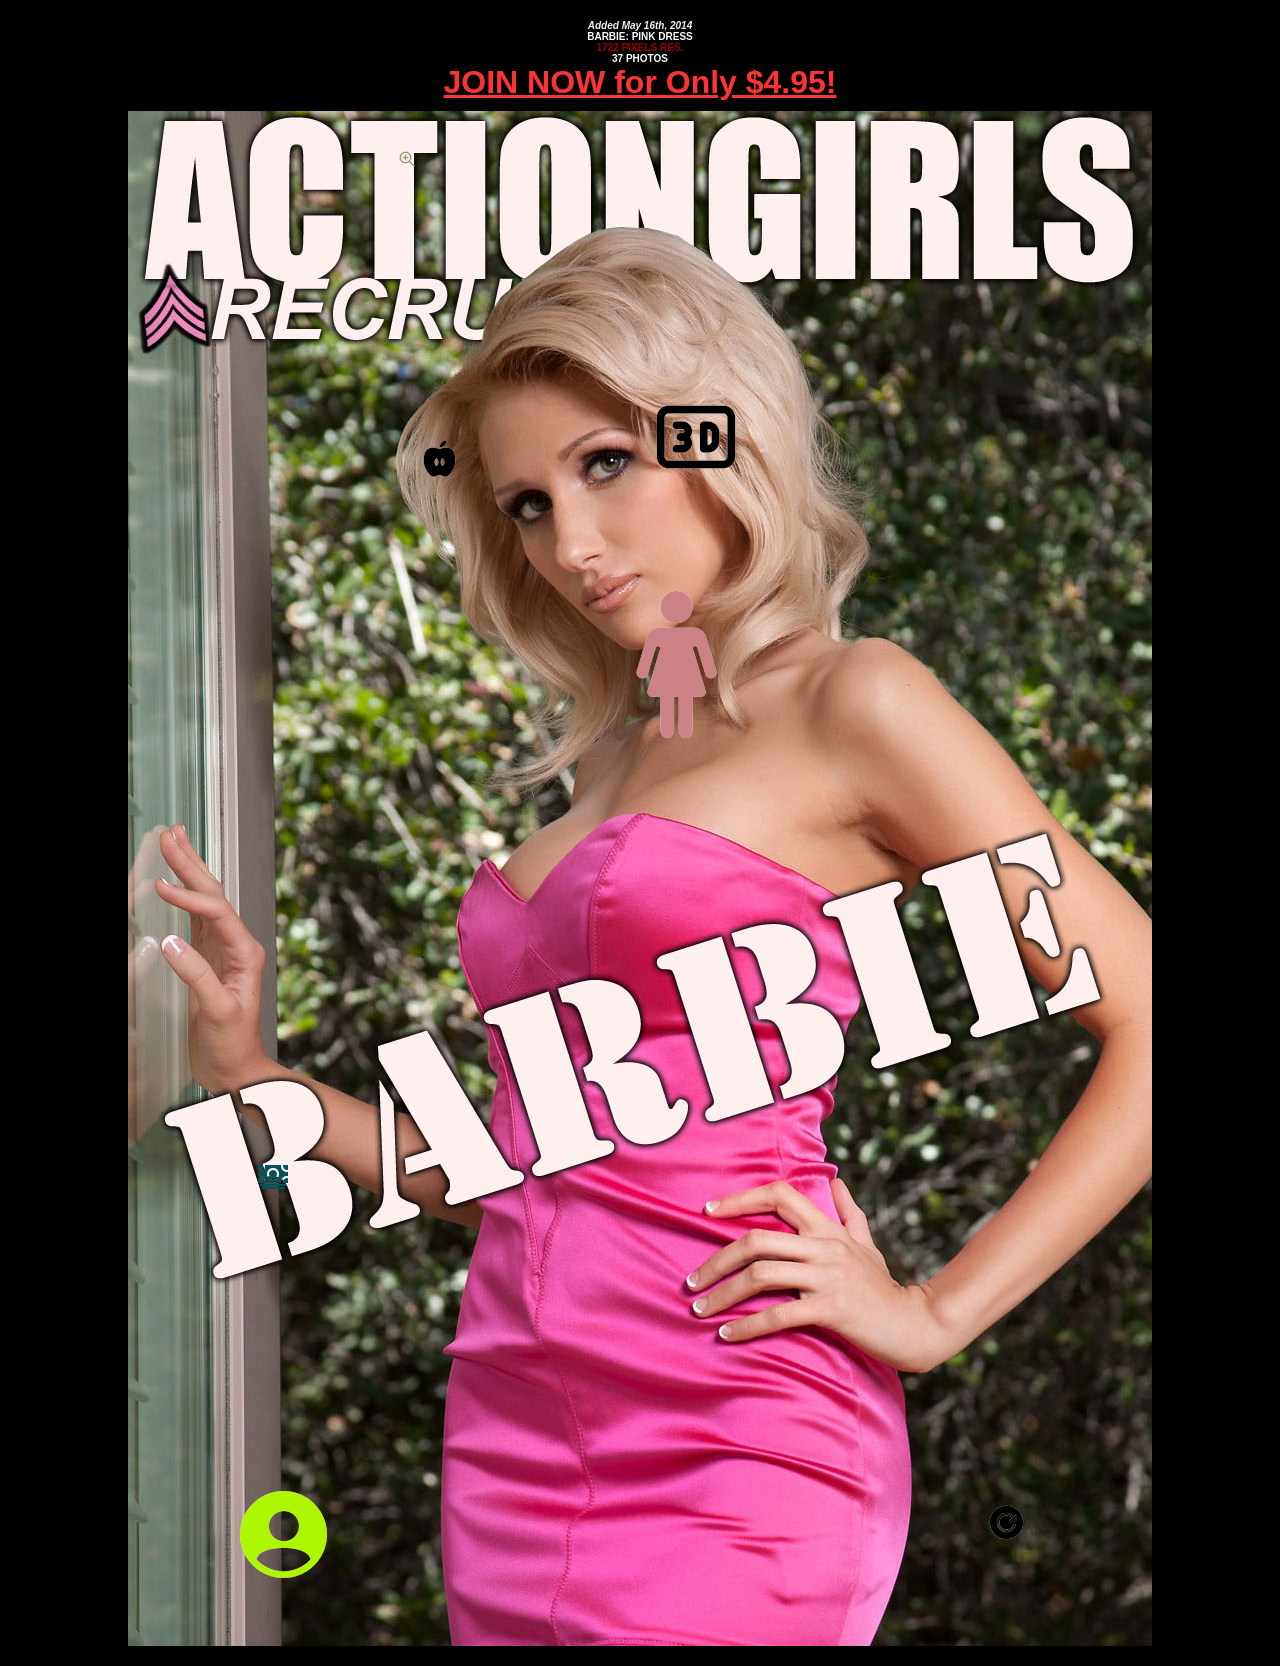 Image resolution: width=1280 pixels, height=1666 pixels. What do you see at coordinates (283, 1534) in the screenshot?
I see `access your profile or account settings` at bounding box center [283, 1534].